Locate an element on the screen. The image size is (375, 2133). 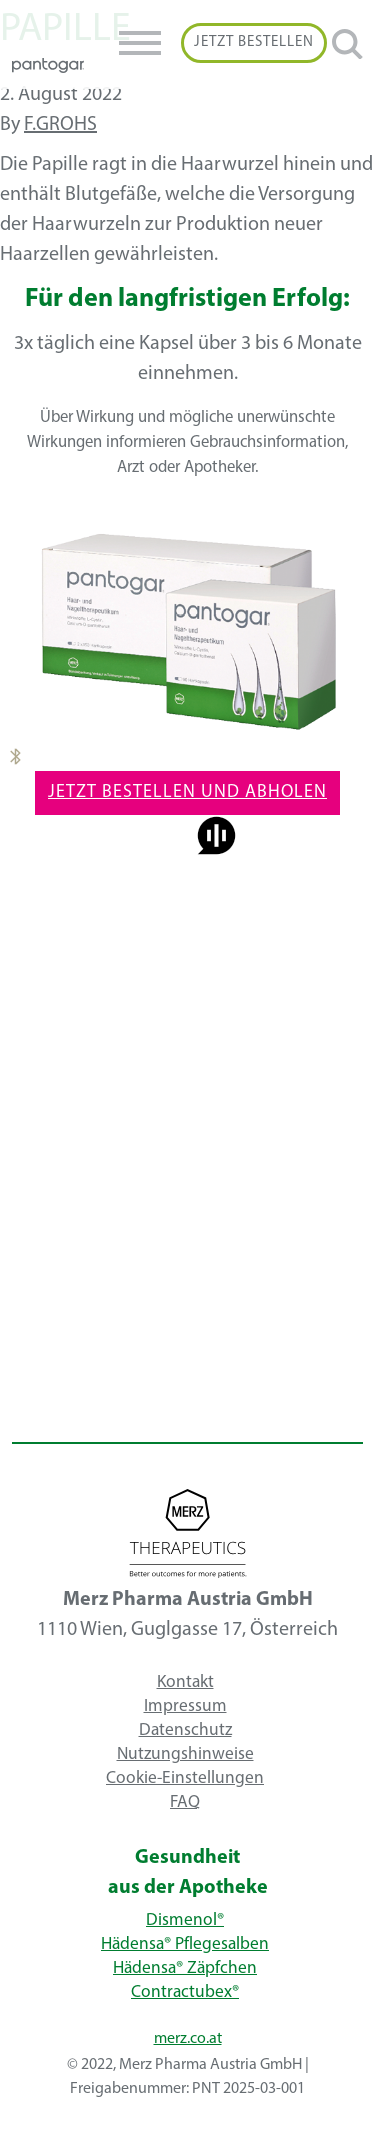
toggle bluetooth connectivity is located at coordinates (15, 756).